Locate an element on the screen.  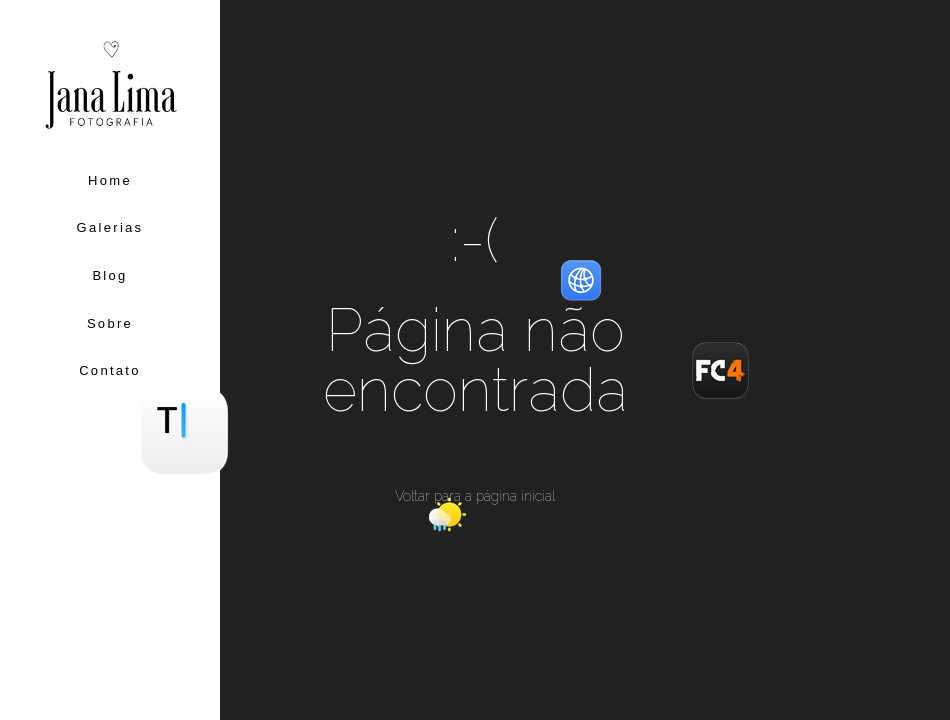
launch far cry 4 game is located at coordinates (720, 370).